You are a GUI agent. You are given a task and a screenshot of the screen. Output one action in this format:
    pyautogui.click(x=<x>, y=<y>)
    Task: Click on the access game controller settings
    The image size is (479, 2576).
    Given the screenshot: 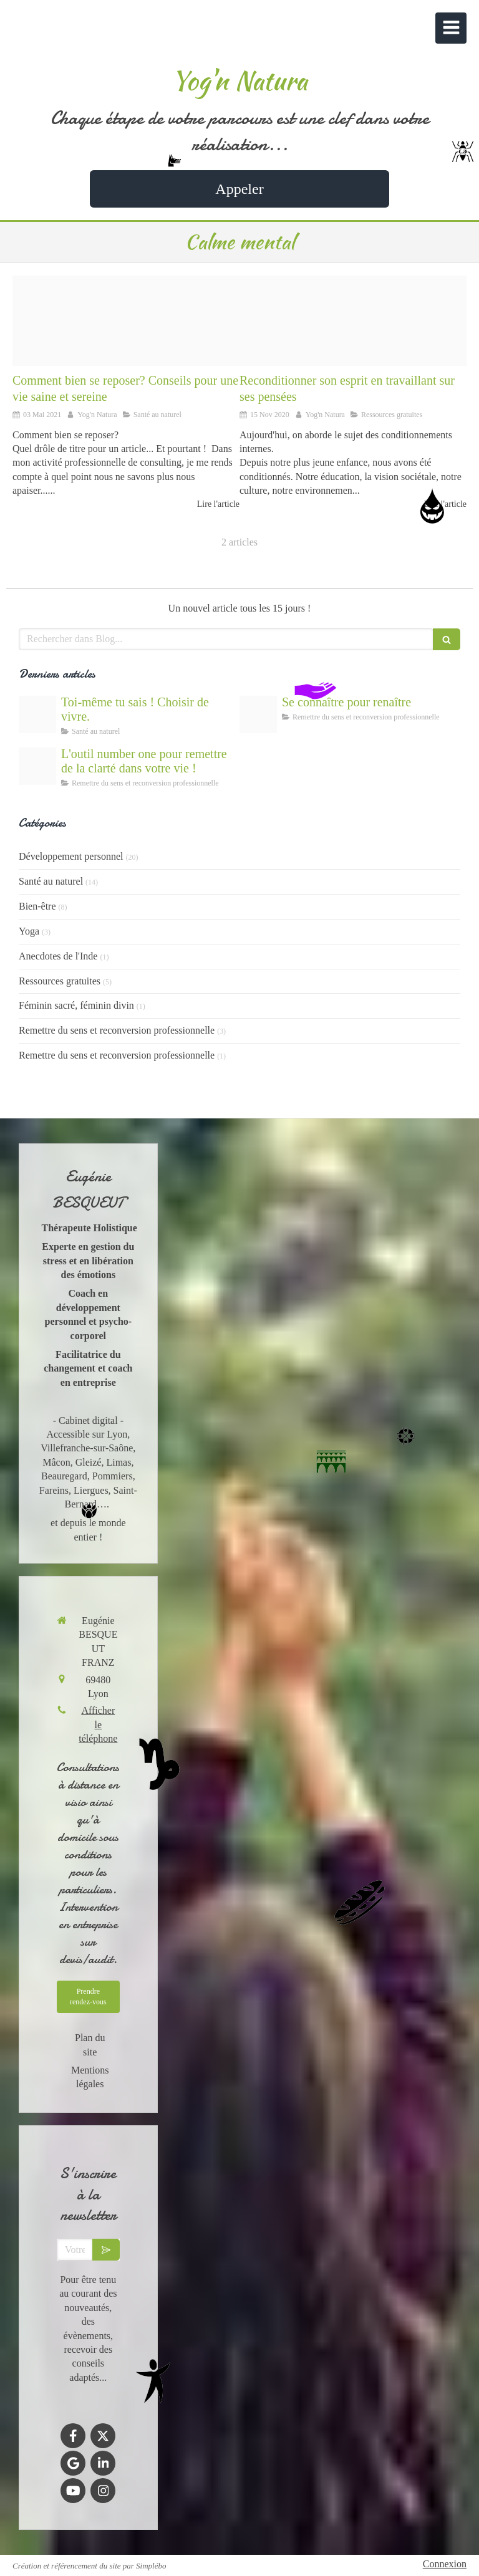 What is the action you would take?
    pyautogui.click(x=405, y=1436)
    